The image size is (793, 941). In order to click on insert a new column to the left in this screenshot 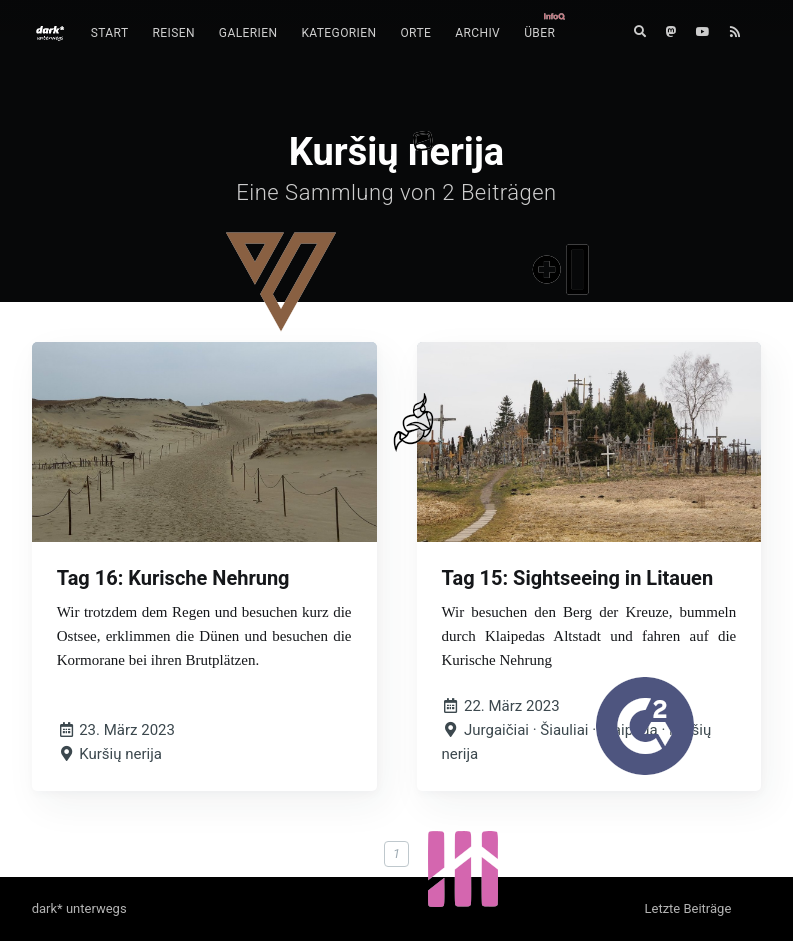, I will do `click(563, 269)`.